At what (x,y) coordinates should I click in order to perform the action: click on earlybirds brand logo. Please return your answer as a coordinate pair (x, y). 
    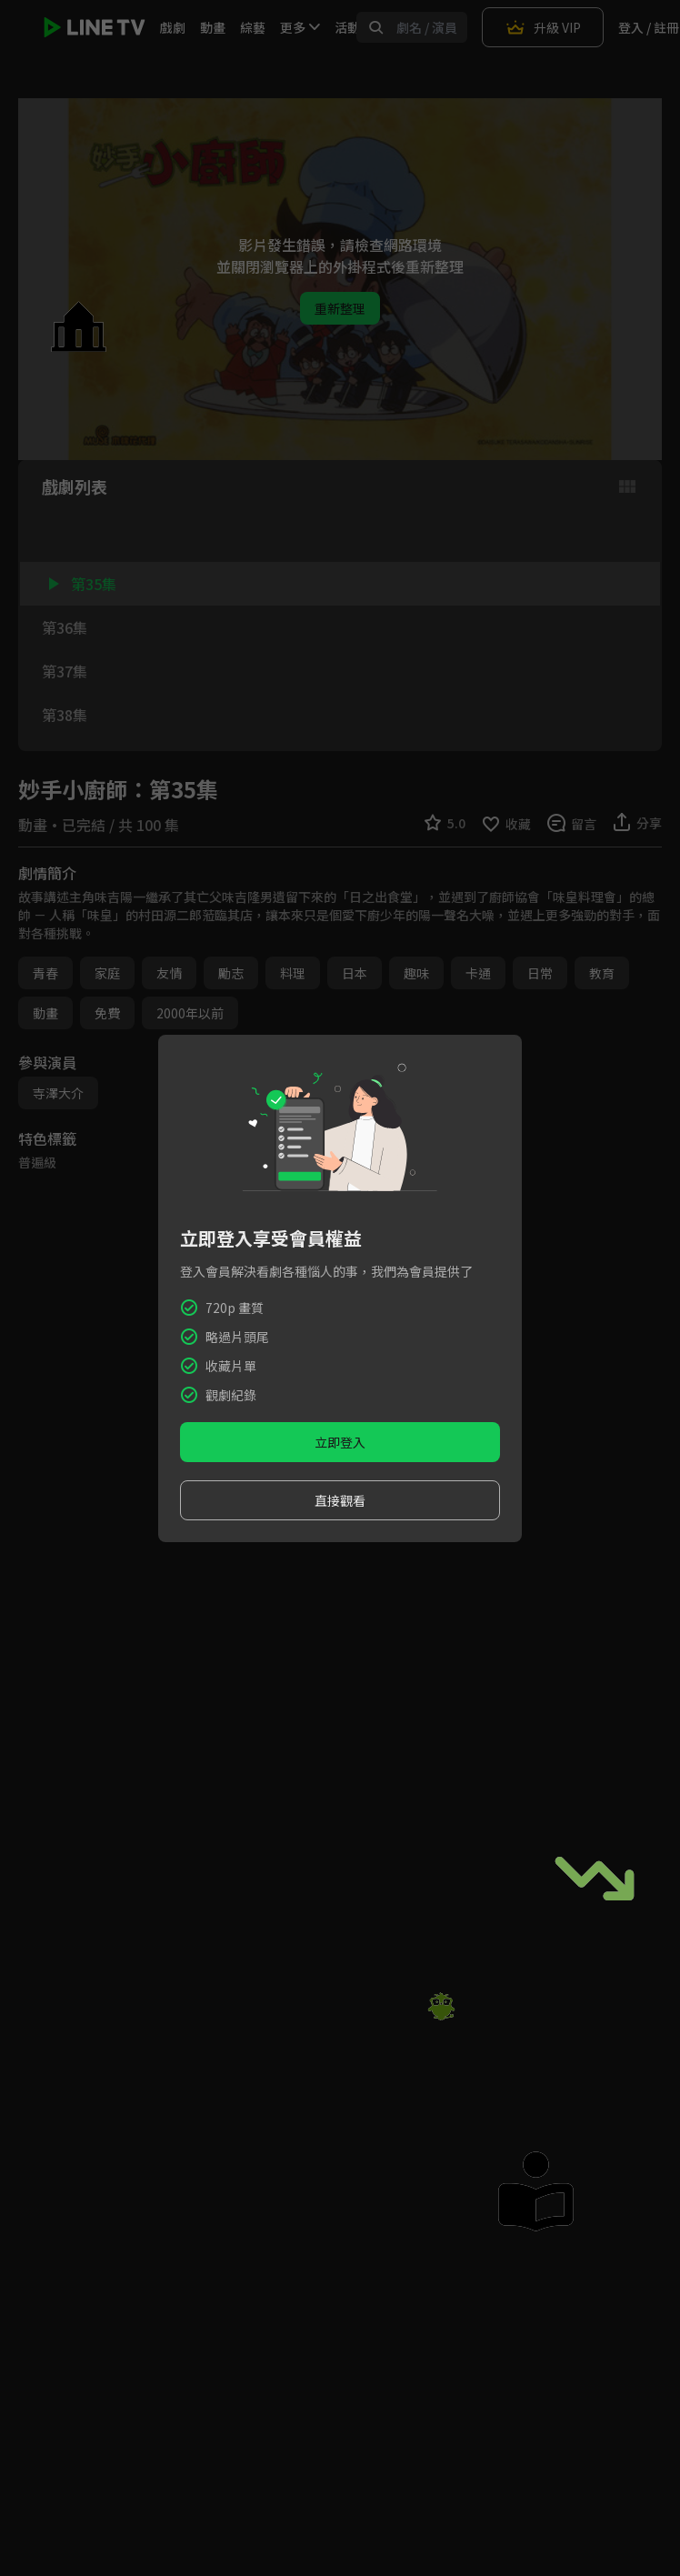
    Looking at the image, I should click on (441, 2006).